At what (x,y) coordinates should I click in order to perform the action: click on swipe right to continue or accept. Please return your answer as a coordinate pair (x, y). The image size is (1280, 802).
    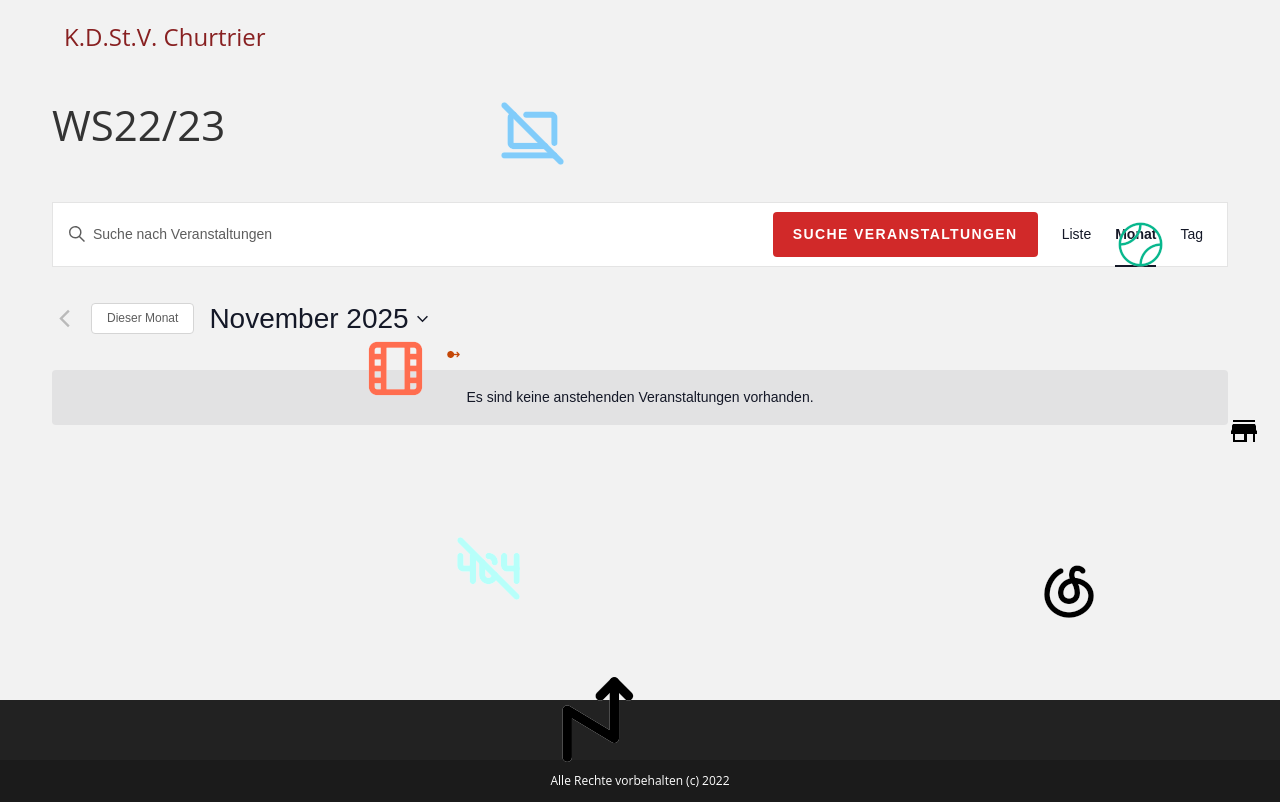
    Looking at the image, I should click on (453, 354).